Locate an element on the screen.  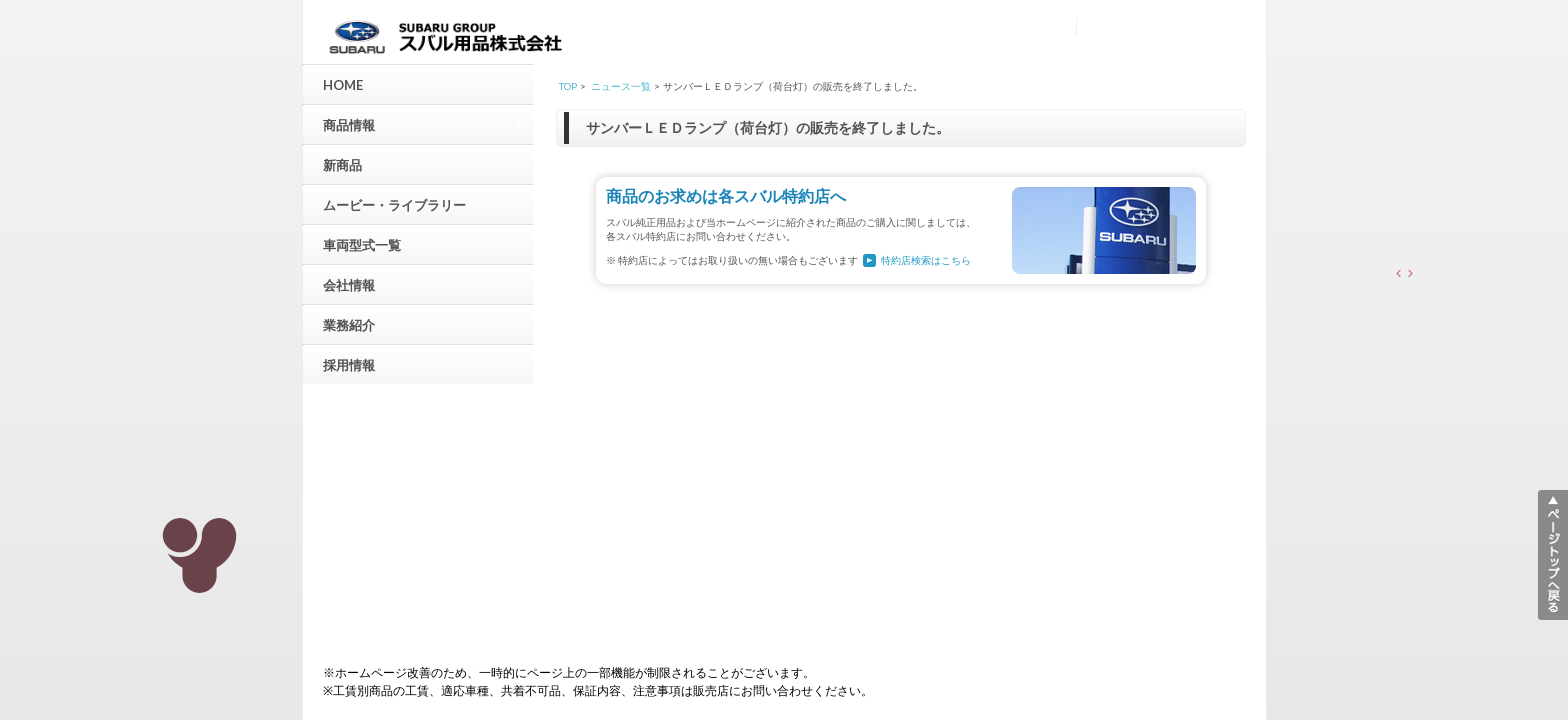
open the YOLO anonymous messaging app is located at coordinates (199, 555).